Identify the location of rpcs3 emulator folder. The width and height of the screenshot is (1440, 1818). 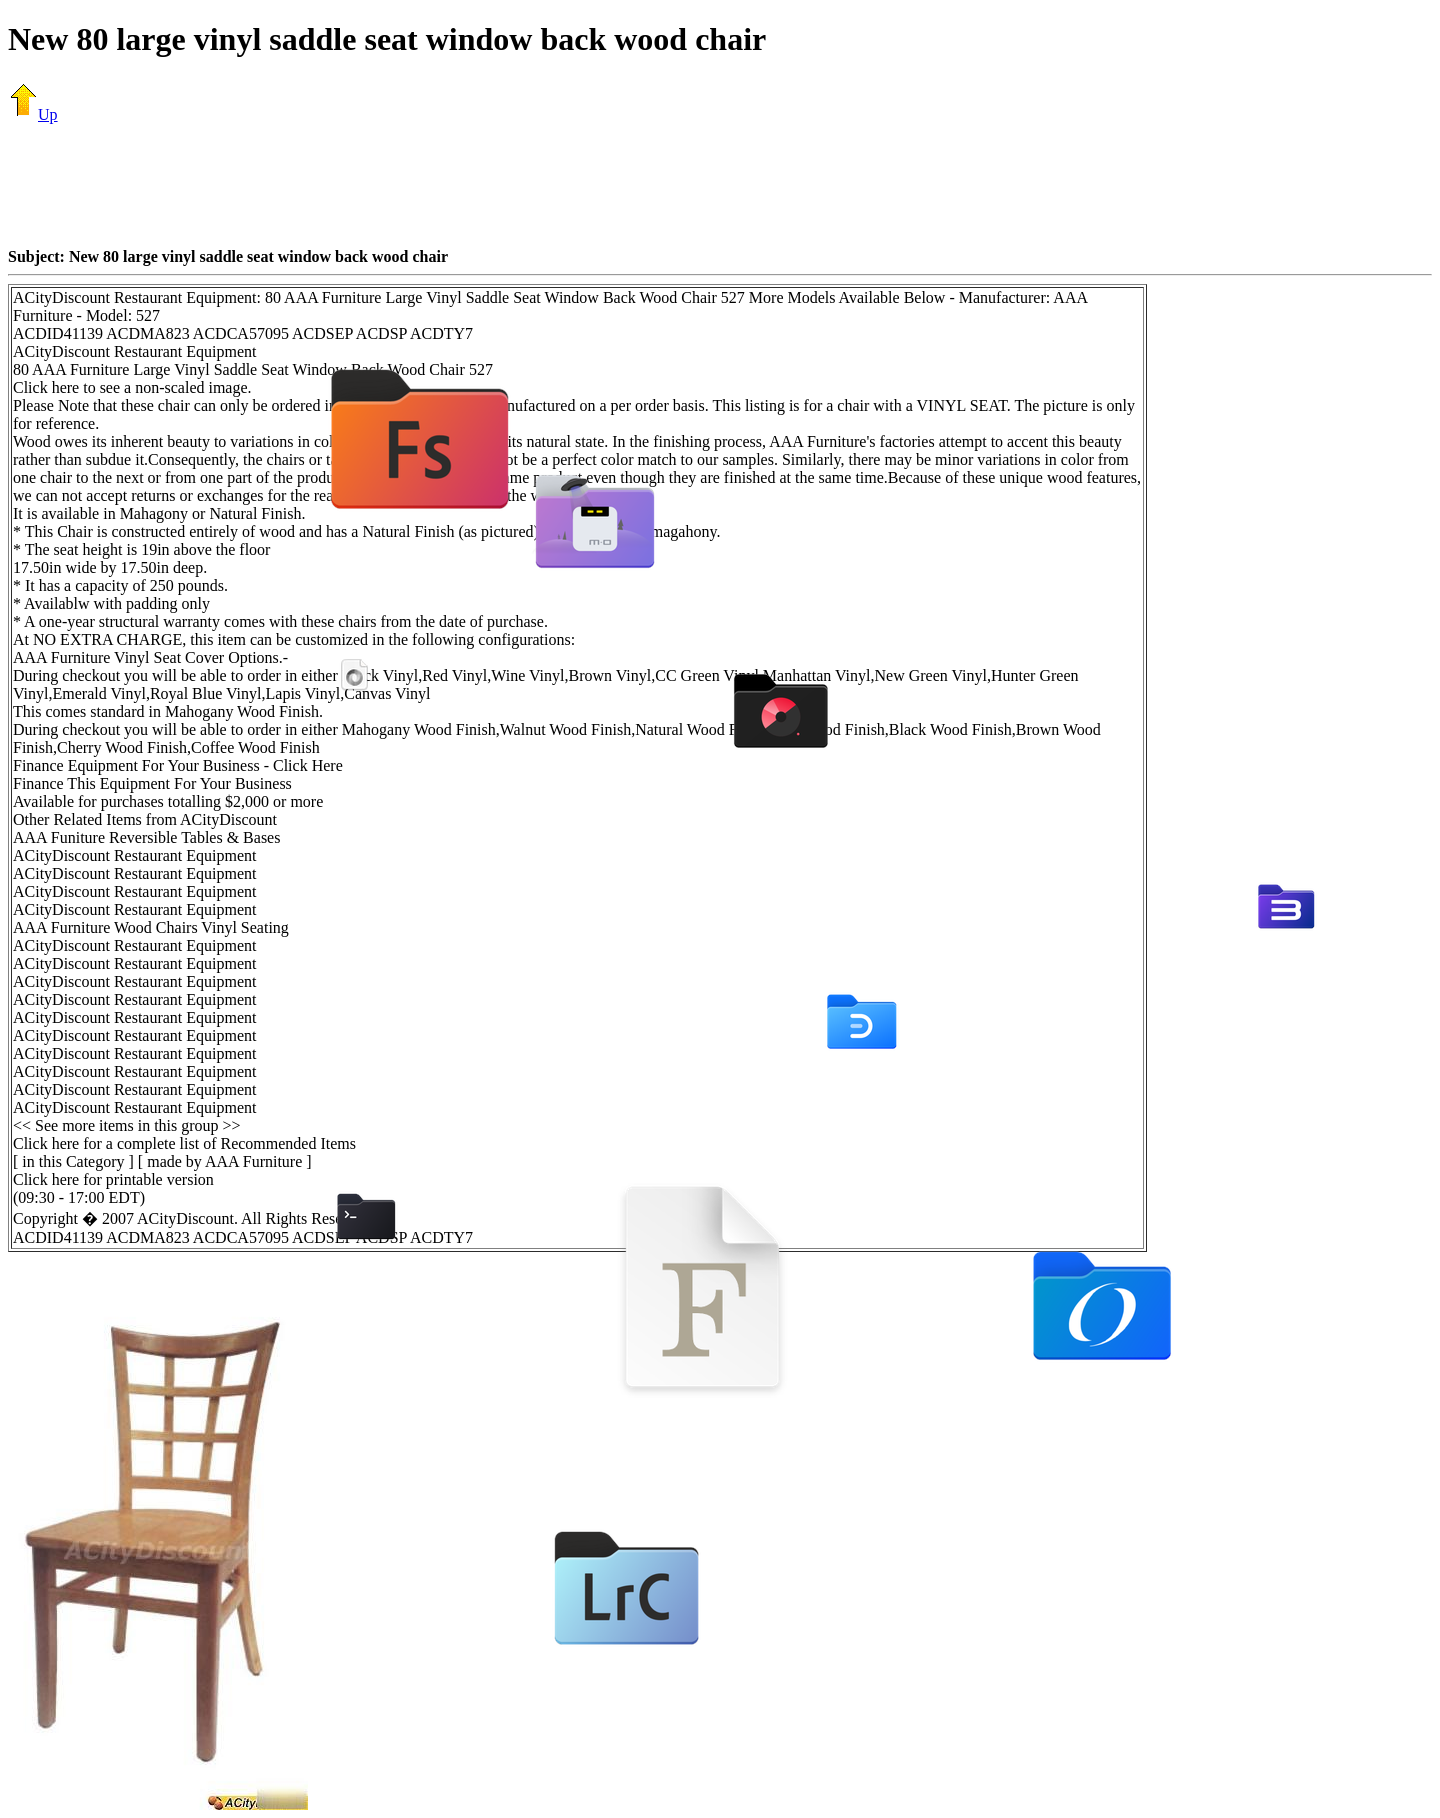
(1286, 908).